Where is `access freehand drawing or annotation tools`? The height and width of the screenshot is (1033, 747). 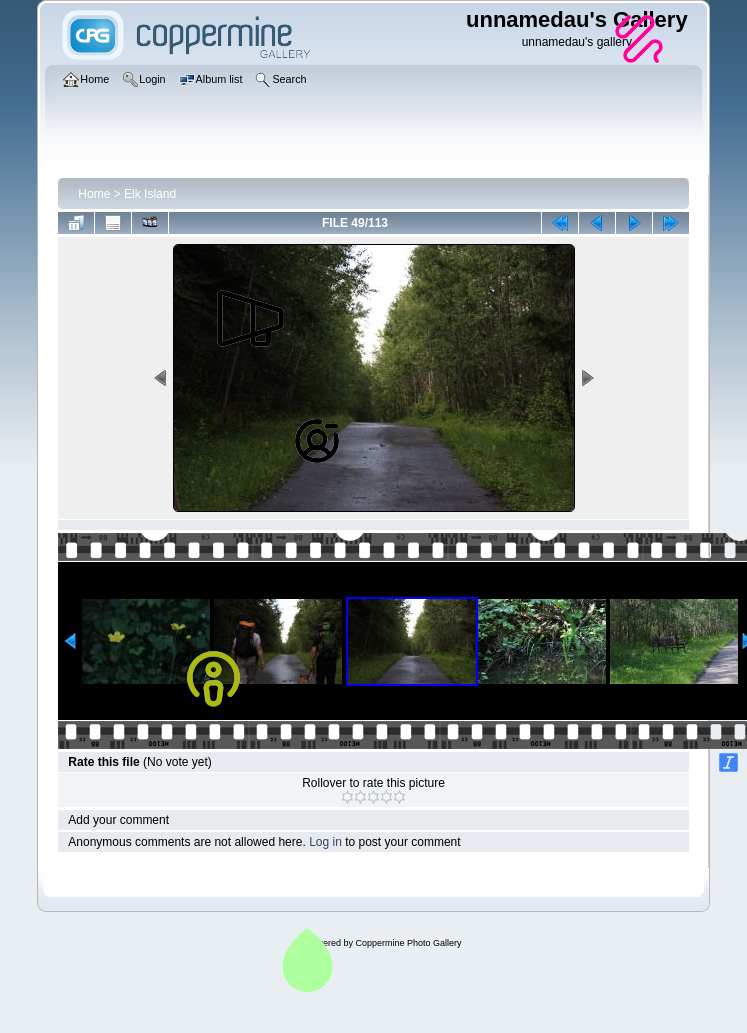
access freehand drawing or annotation tools is located at coordinates (639, 39).